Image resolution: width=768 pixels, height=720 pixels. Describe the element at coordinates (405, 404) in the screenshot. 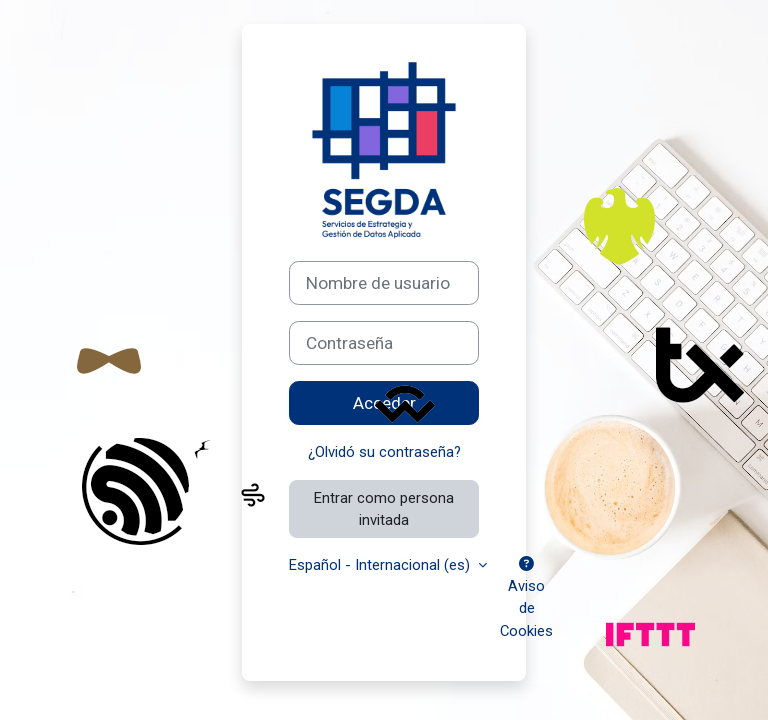

I see `connect your crypto wallet via WalletConnect` at that location.